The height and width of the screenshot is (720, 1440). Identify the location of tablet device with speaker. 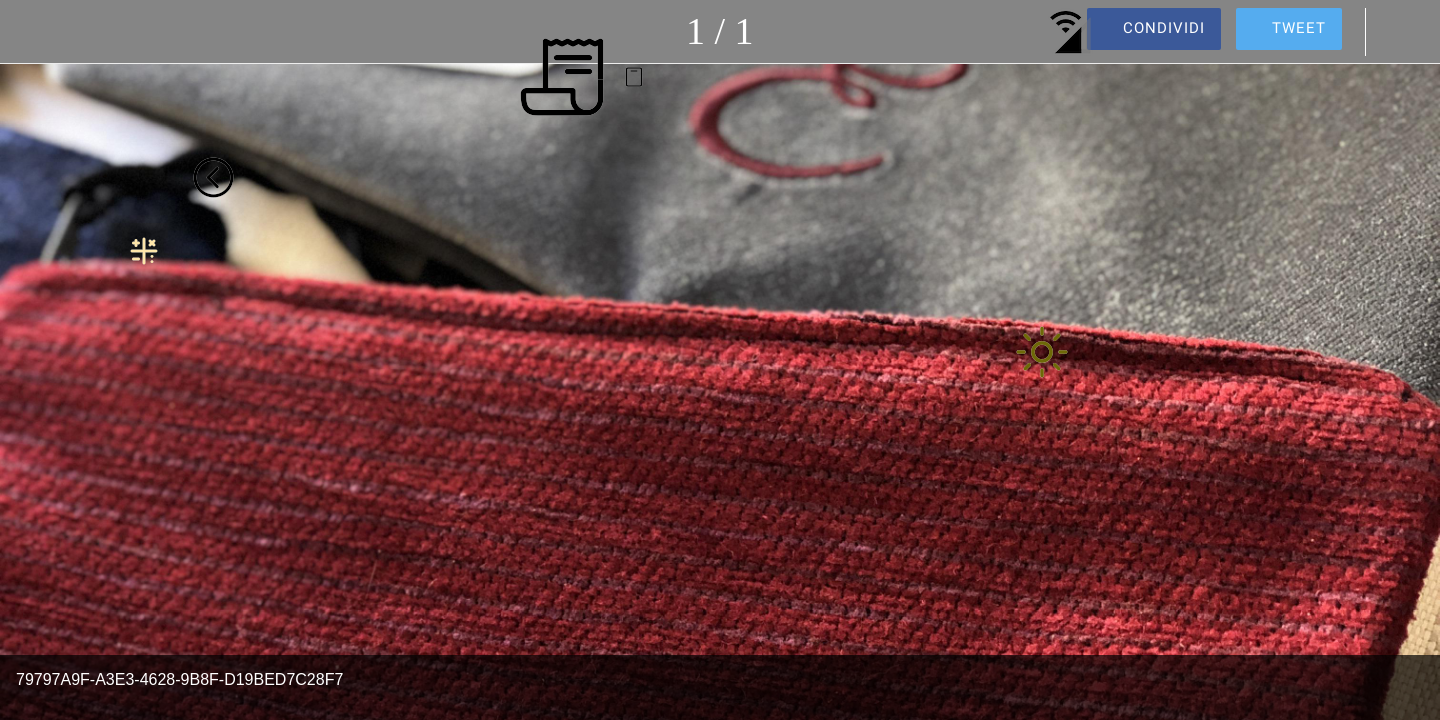
(634, 77).